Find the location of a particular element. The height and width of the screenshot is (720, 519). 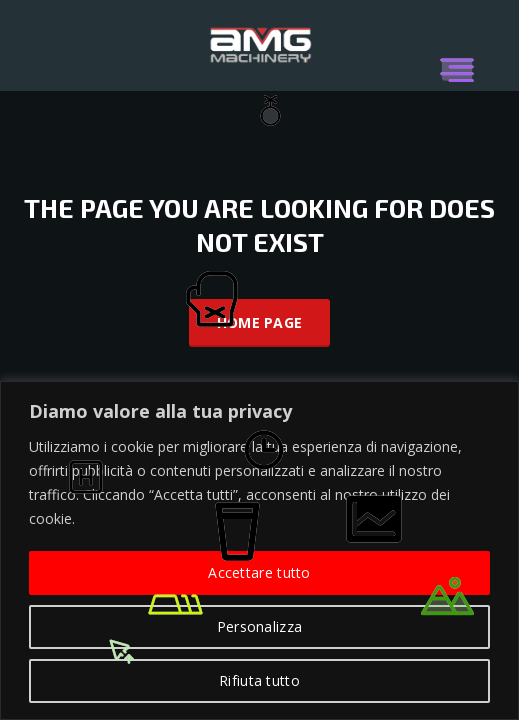

view time or clock settings is located at coordinates (264, 450).